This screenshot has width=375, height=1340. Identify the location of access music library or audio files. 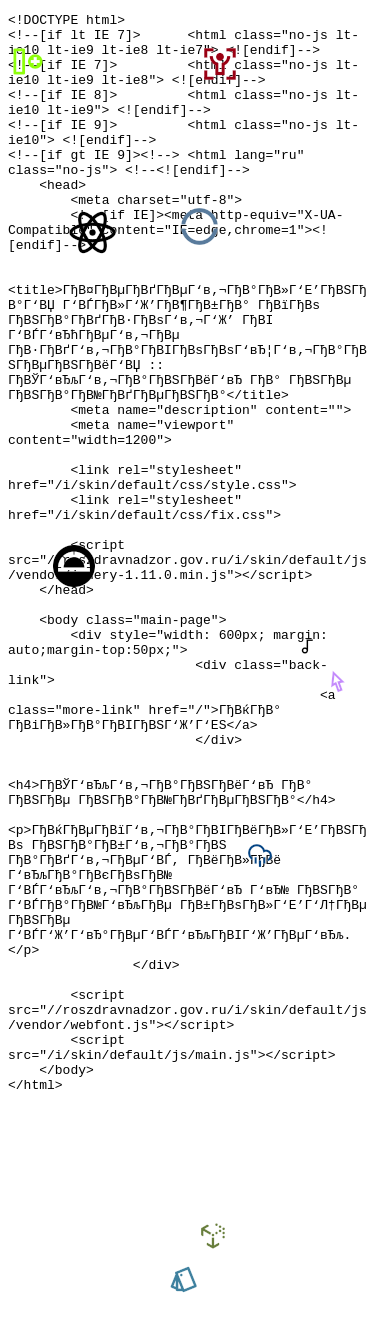
(306, 646).